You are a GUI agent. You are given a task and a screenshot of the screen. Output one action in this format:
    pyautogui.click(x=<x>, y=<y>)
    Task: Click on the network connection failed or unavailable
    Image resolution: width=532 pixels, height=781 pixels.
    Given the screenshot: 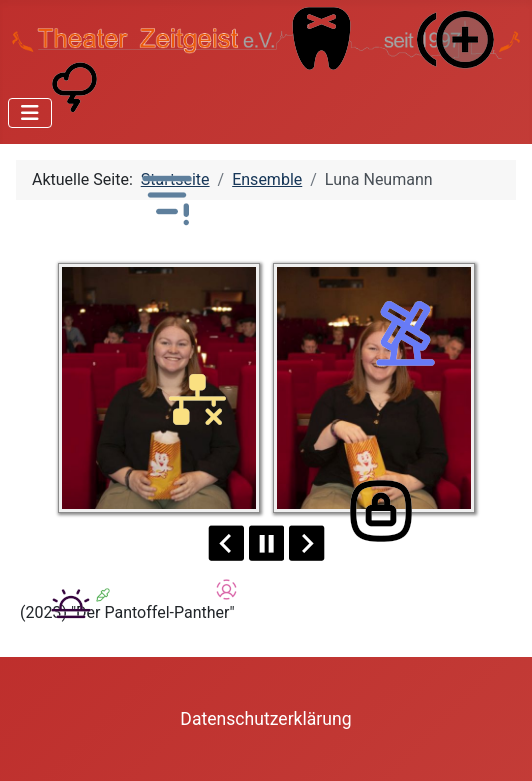 What is the action you would take?
    pyautogui.click(x=197, y=400)
    